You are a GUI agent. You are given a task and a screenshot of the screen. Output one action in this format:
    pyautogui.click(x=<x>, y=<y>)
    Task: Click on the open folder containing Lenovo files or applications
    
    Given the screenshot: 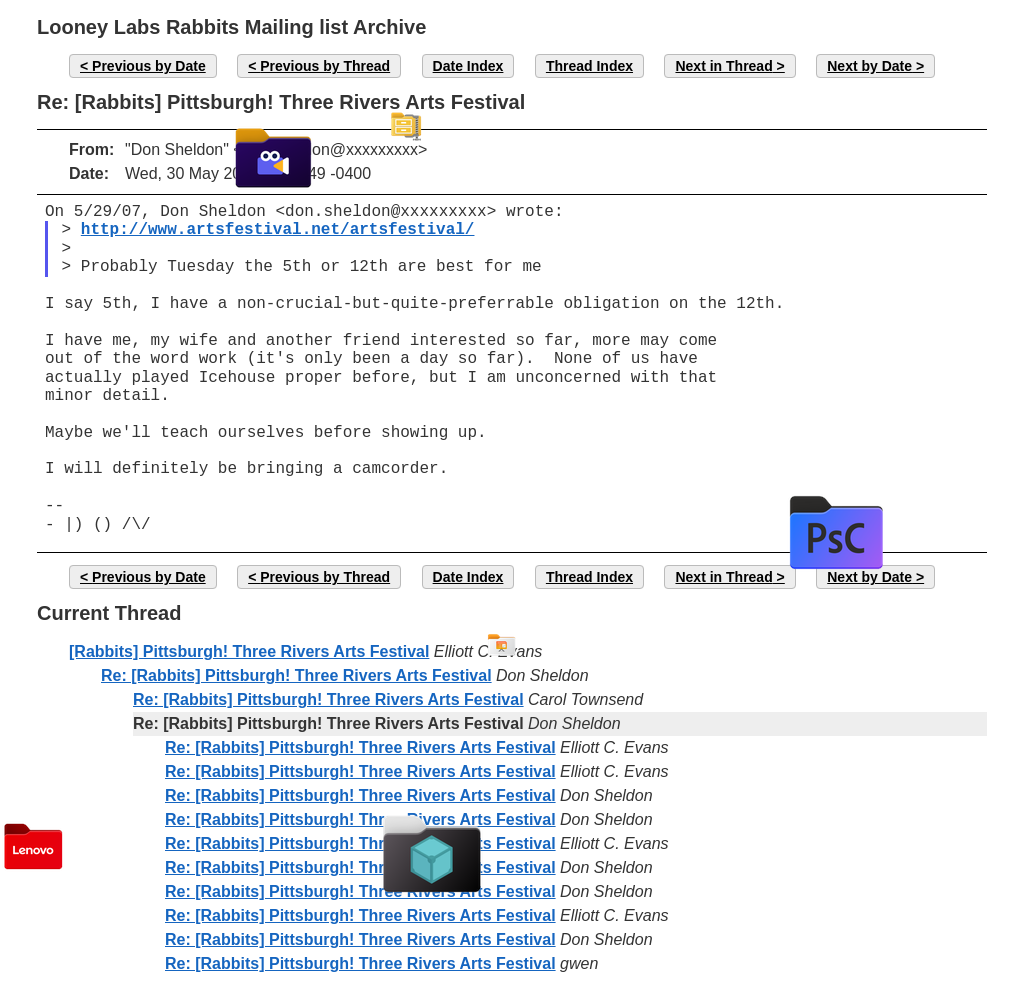 What is the action you would take?
    pyautogui.click(x=33, y=848)
    